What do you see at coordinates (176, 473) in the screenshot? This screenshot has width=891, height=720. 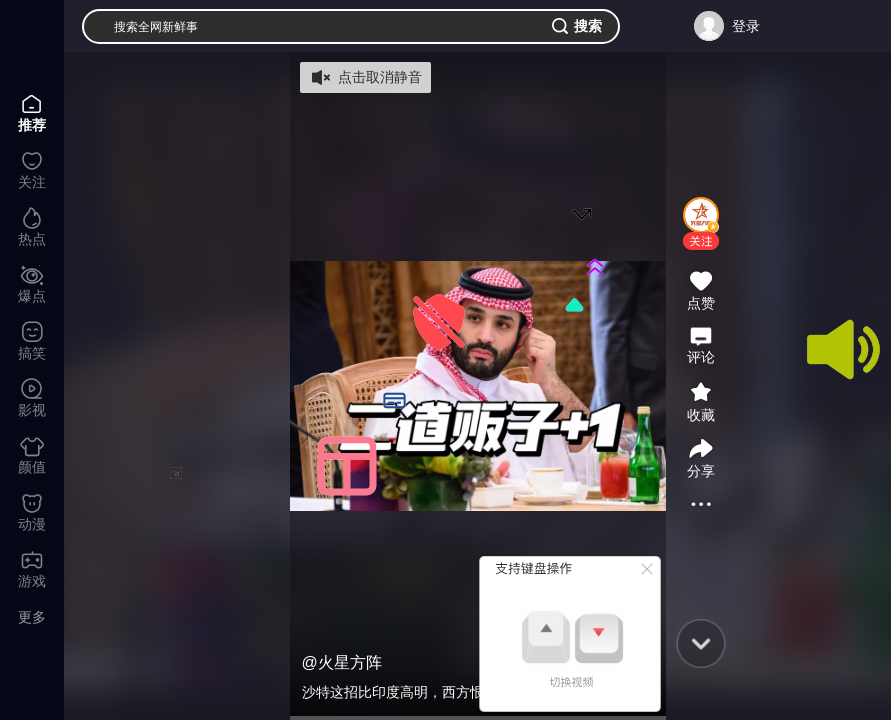 I see `navigate to the bottom-right section` at bounding box center [176, 473].